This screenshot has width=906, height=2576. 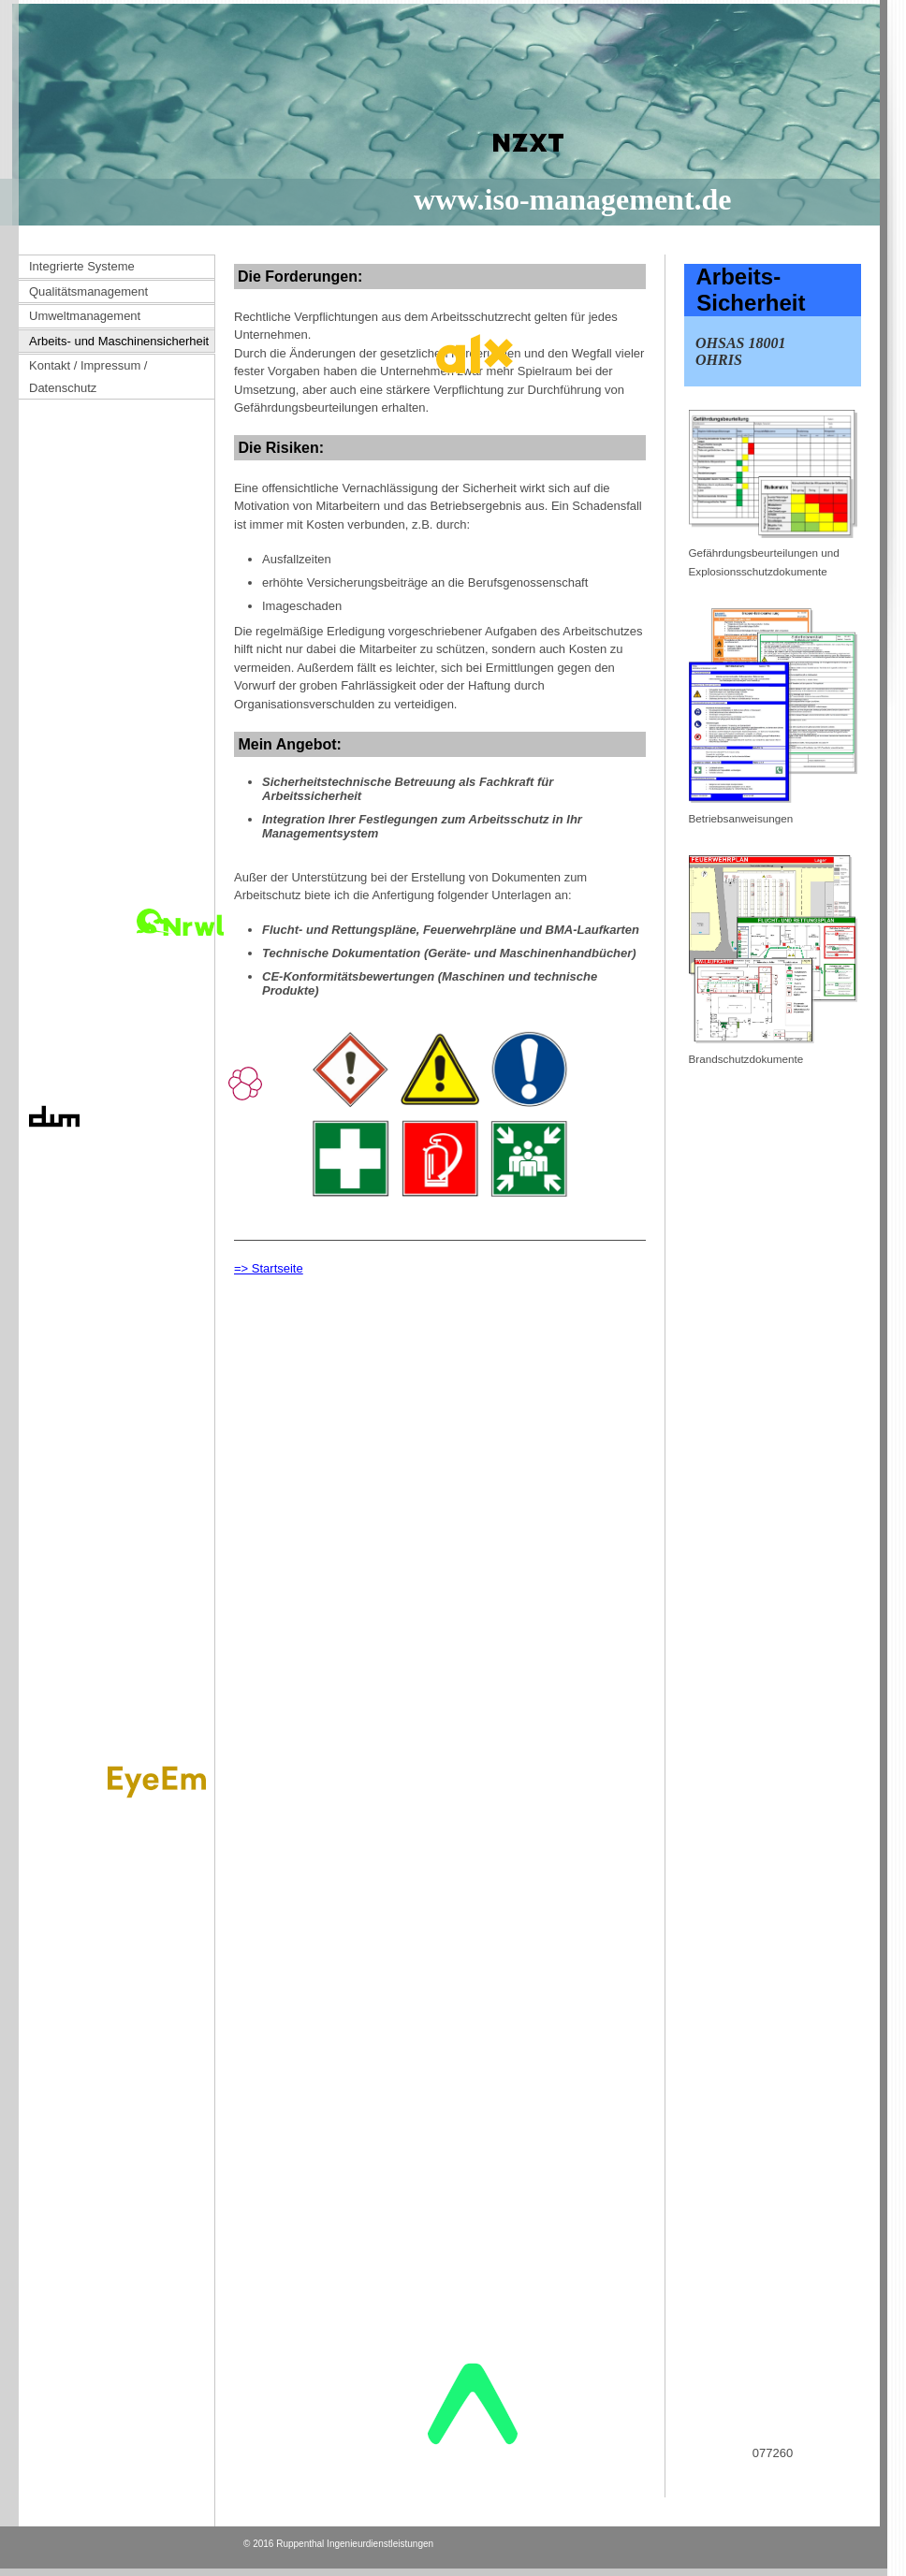 I want to click on nrwl company logo, so click(x=180, y=922).